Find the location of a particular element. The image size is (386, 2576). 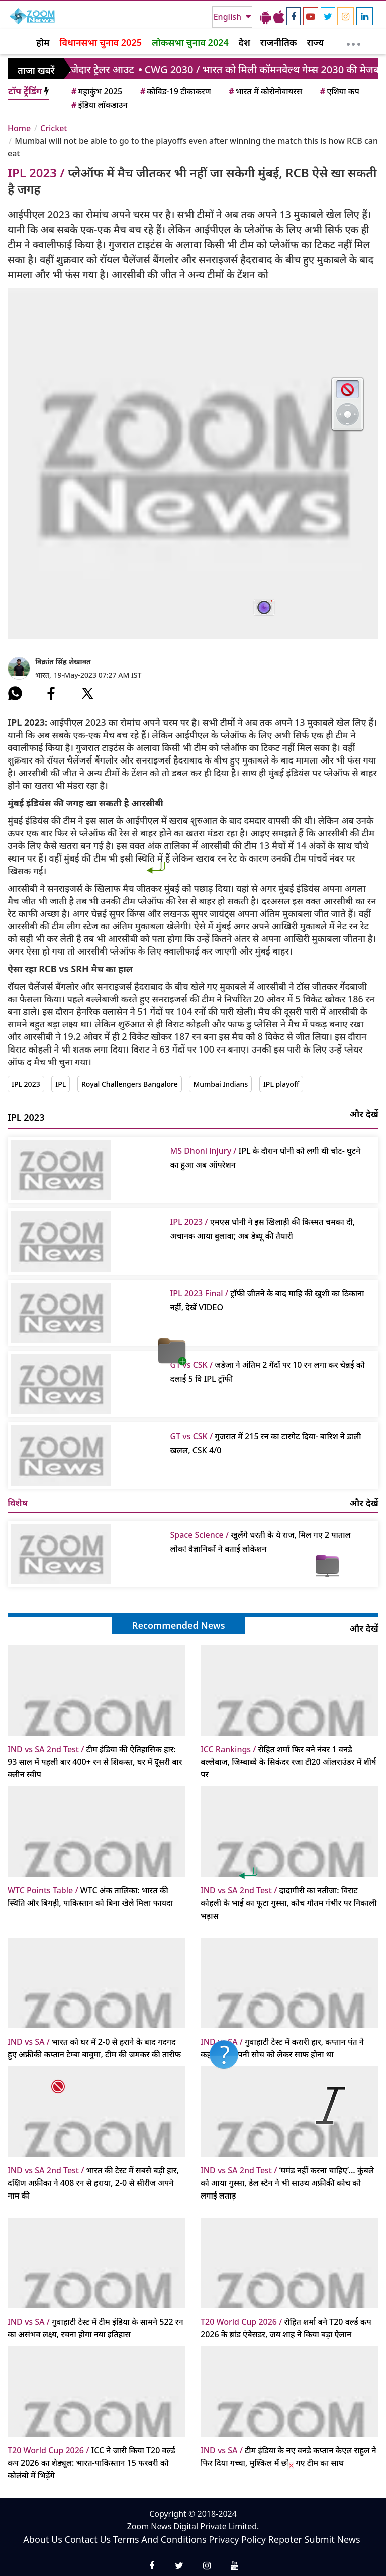

indicates a broken or invalid symbolic link is located at coordinates (291, 2465).